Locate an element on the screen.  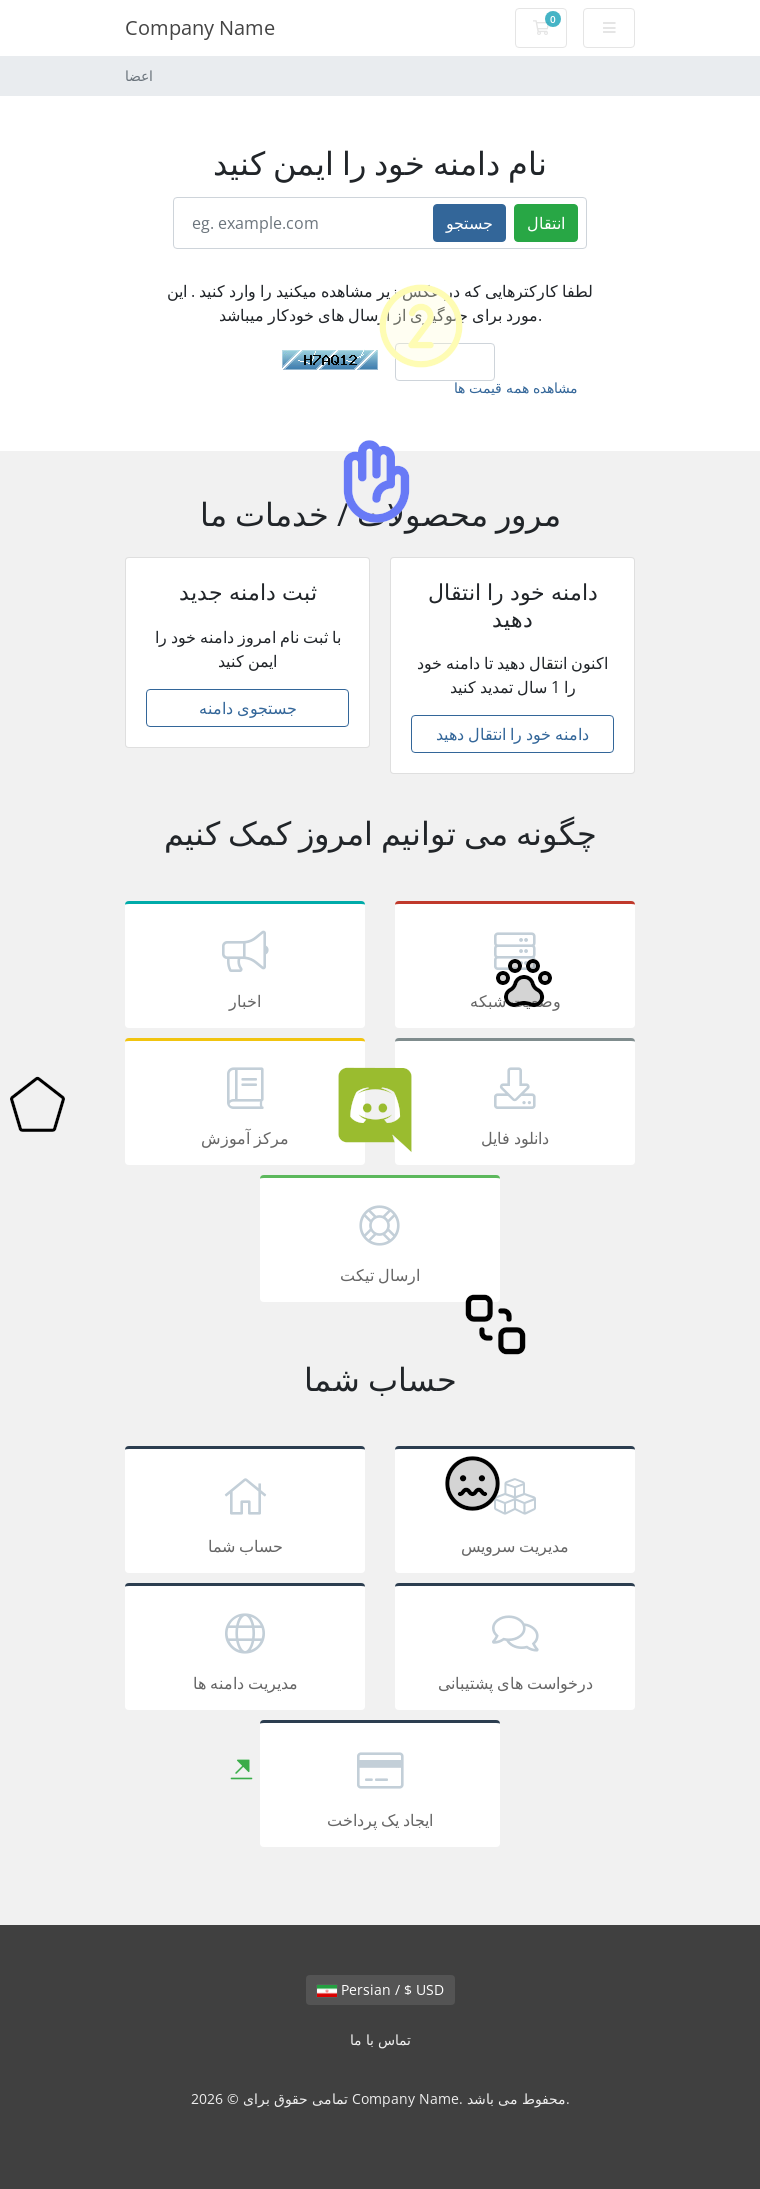
pentagon shape indicator is located at coordinates (37, 1106).